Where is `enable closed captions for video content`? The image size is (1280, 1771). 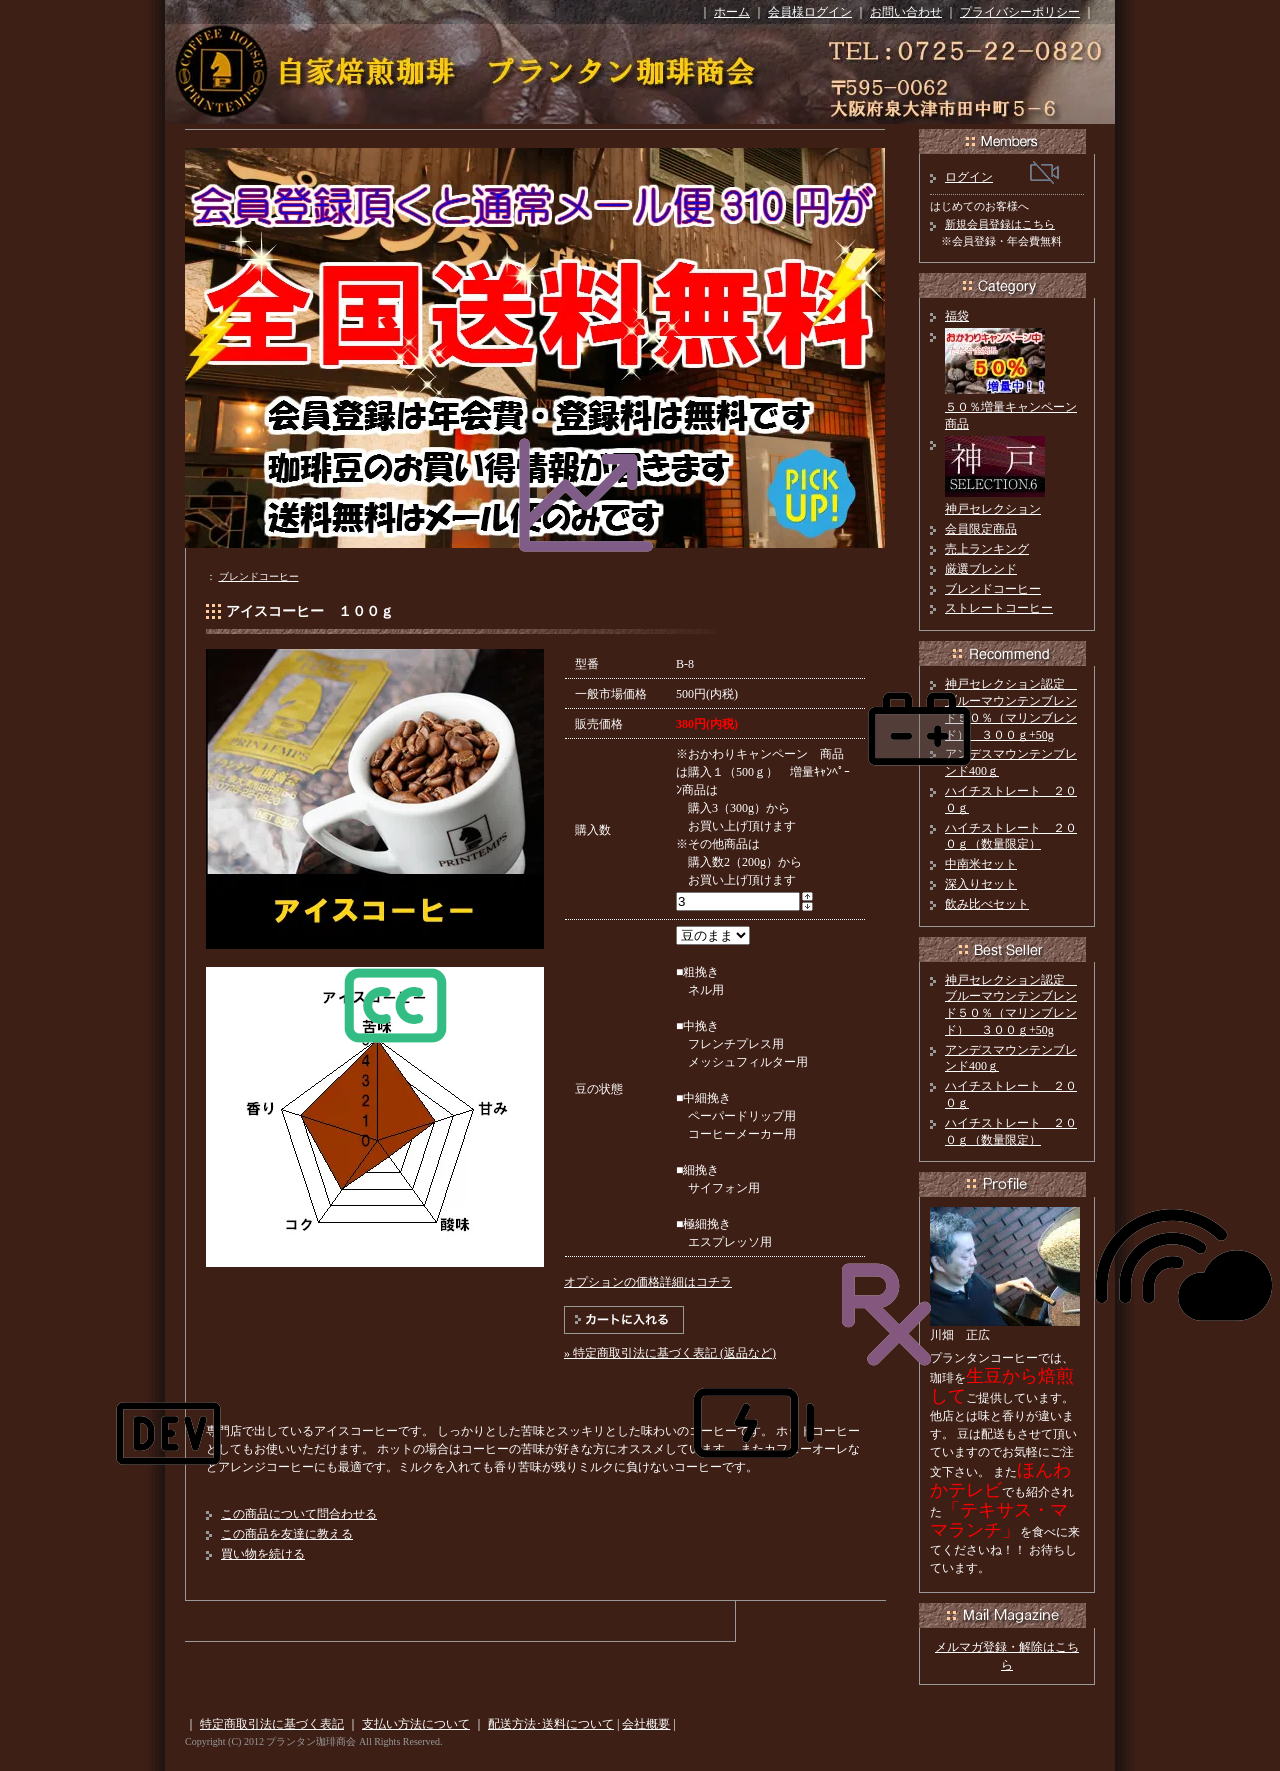 enable closed captions for video content is located at coordinates (395, 1005).